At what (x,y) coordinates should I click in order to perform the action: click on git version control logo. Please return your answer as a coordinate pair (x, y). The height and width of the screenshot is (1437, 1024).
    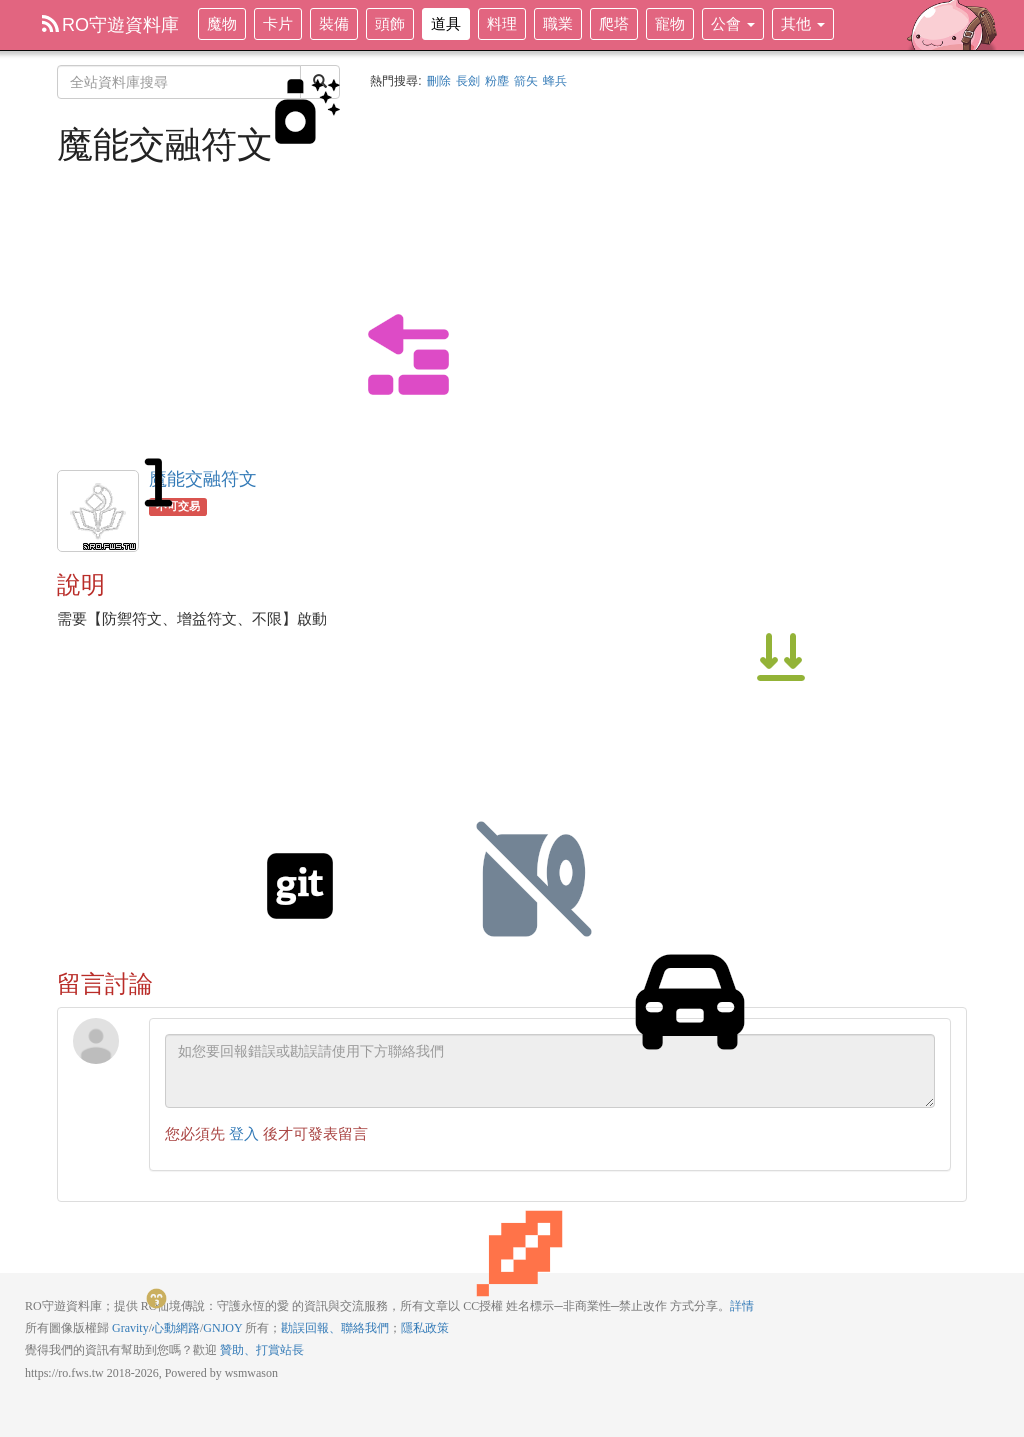
    Looking at the image, I should click on (300, 886).